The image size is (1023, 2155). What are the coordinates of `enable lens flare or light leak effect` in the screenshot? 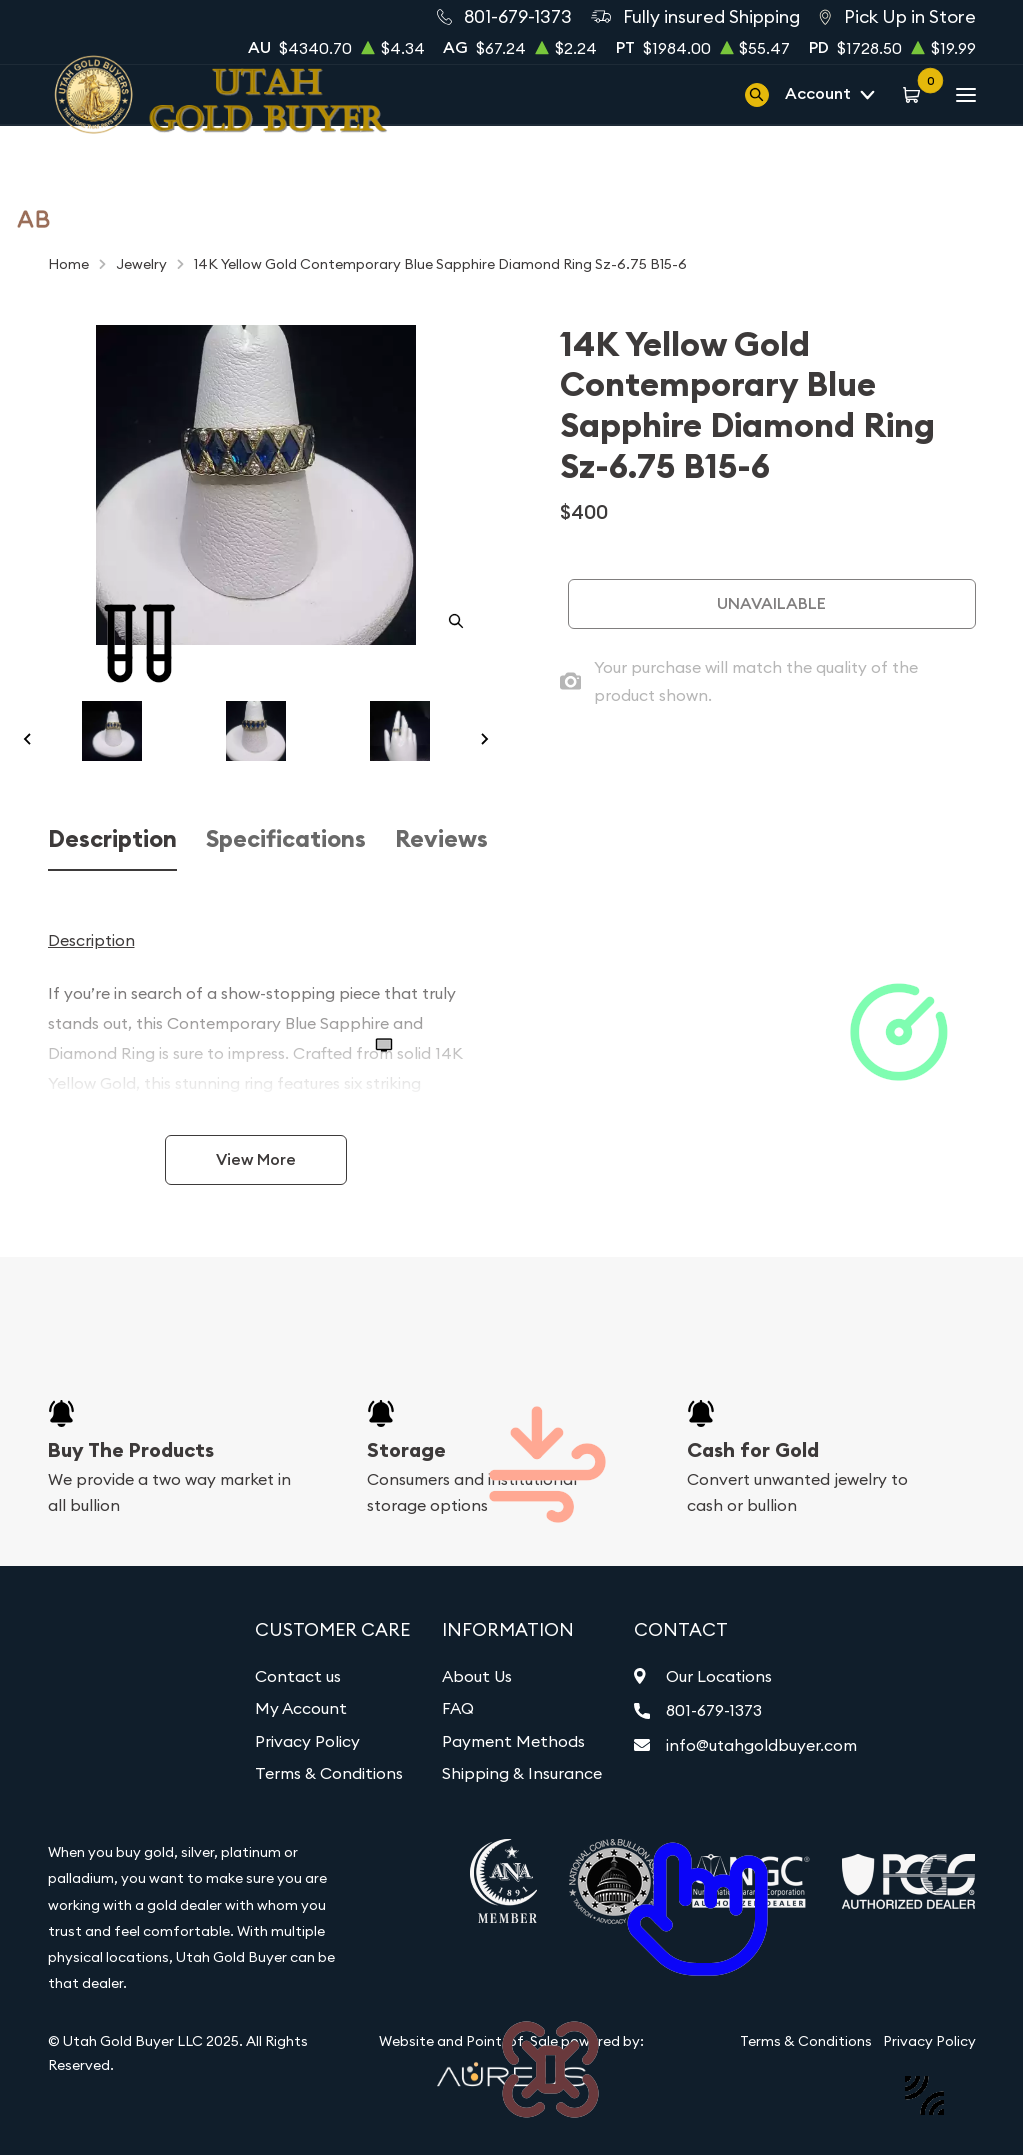 It's located at (924, 2095).